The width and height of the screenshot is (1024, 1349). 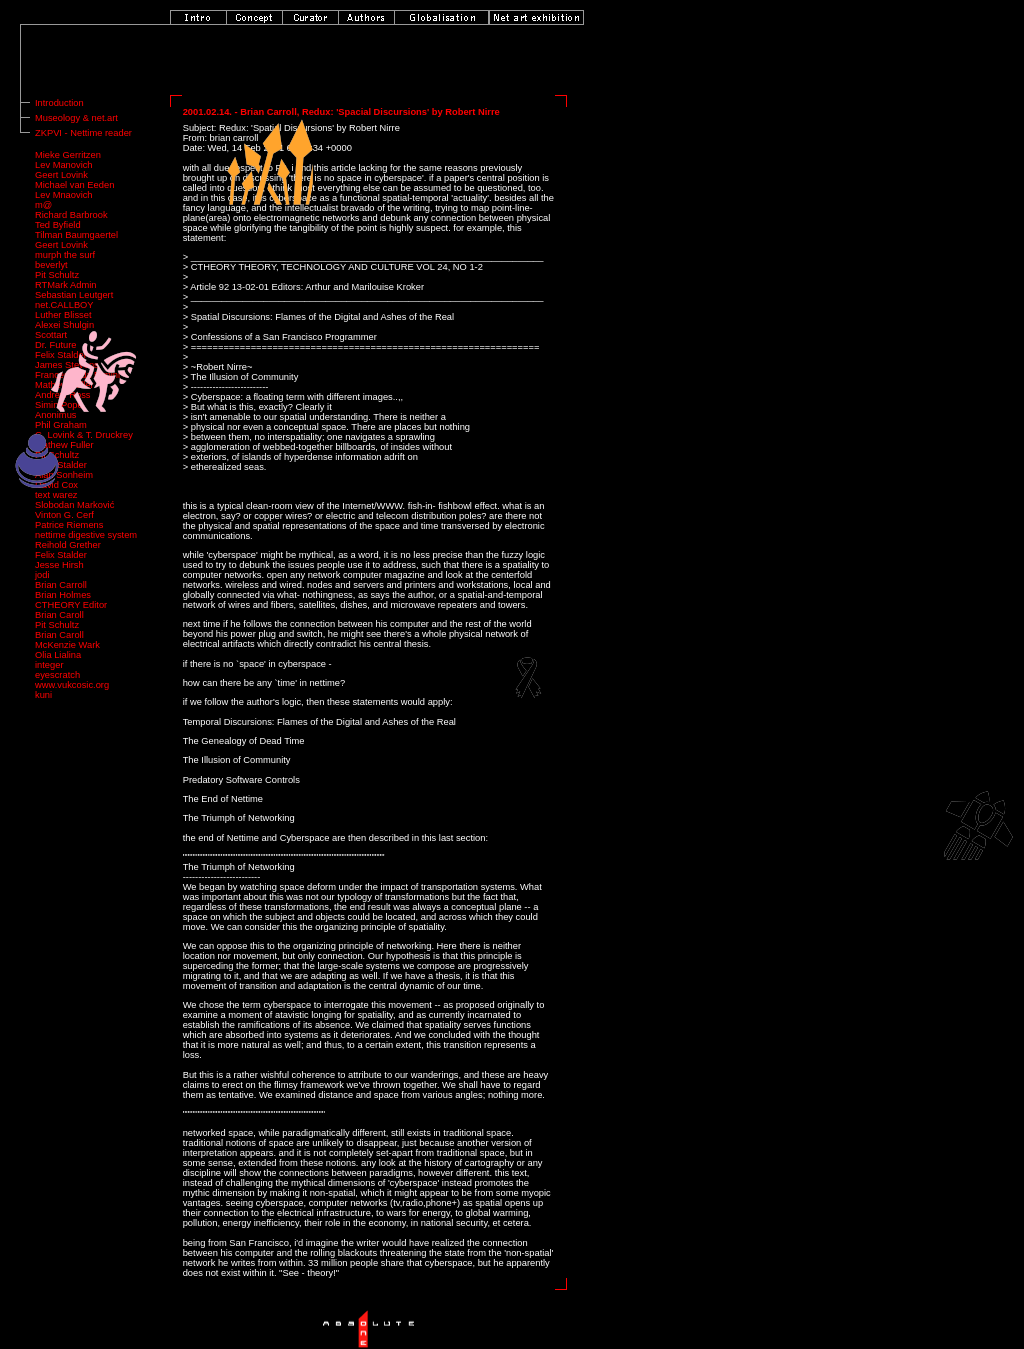 What do you see at coordinates (270, 162) in the screenshot?
I see `select spear weapon type` at bounding box center [270, 162].